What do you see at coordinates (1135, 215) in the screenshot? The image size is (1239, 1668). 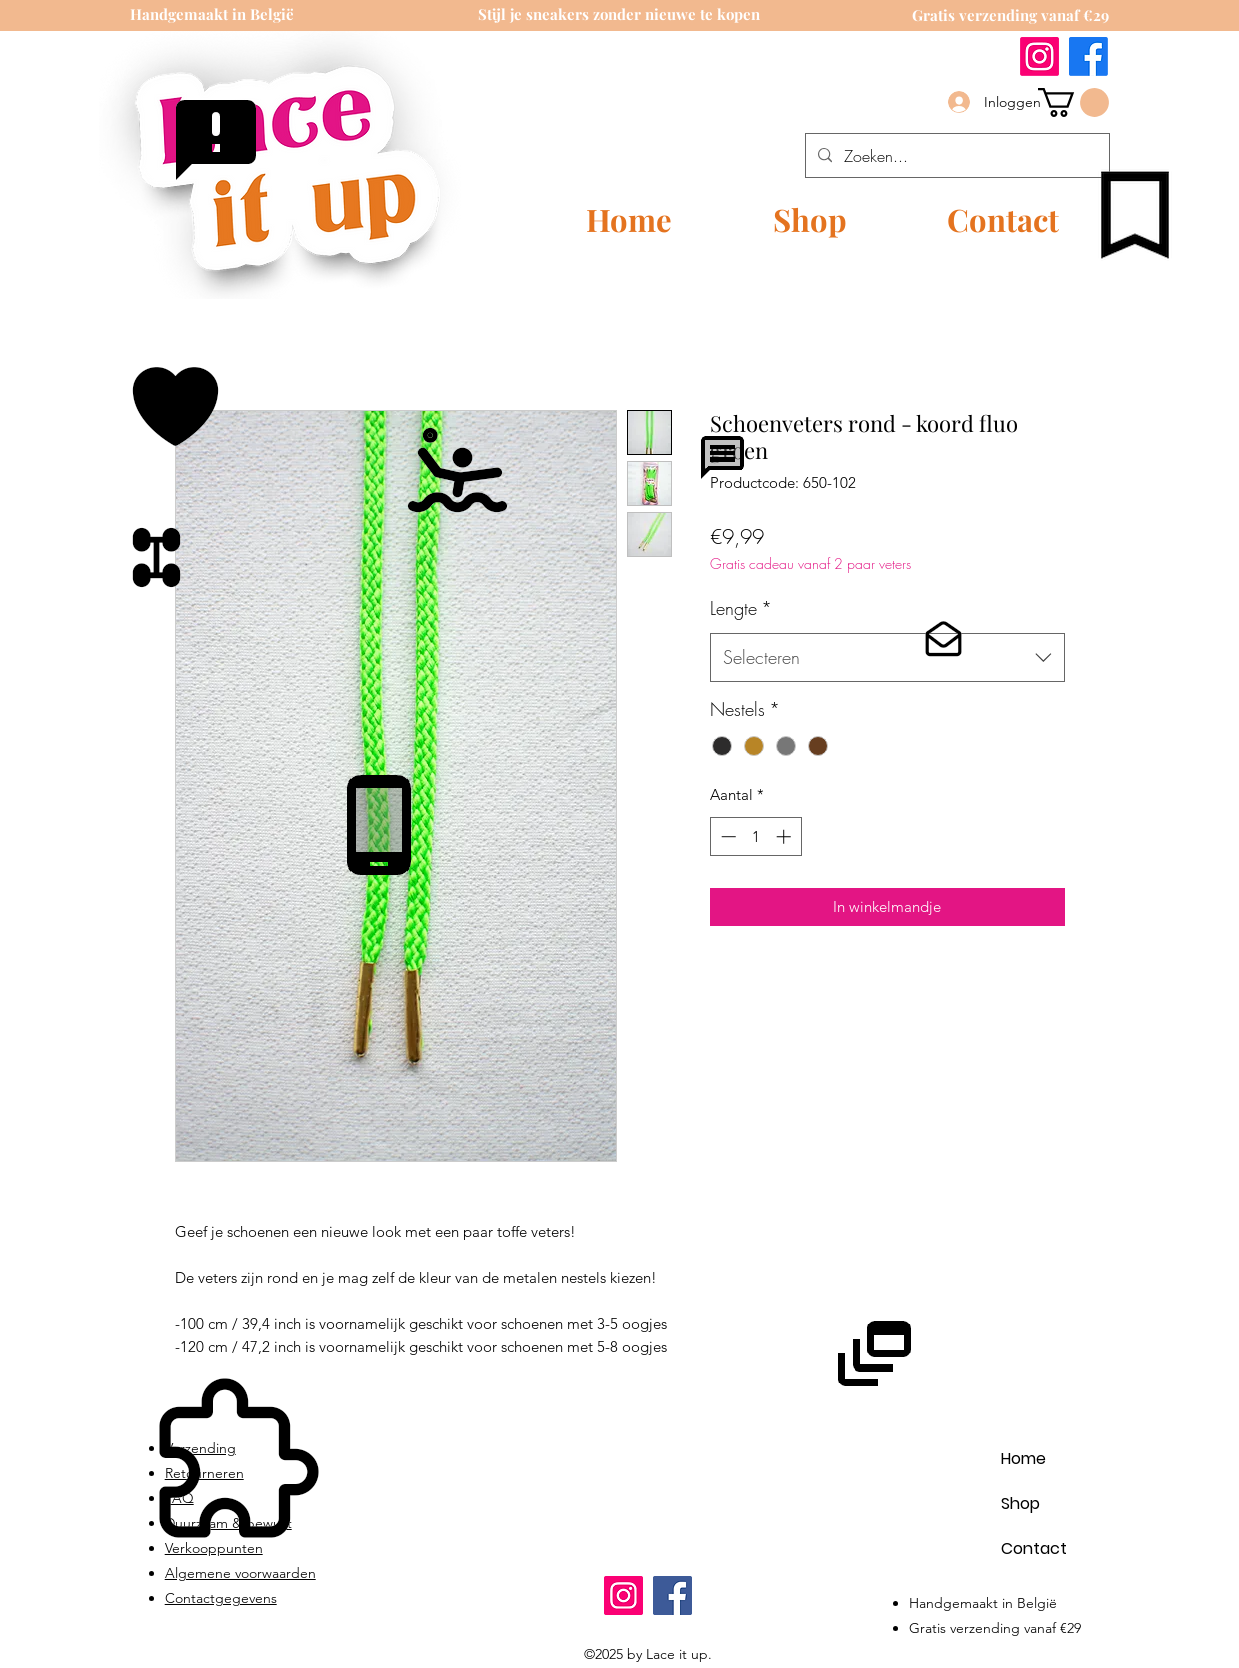 I see `save this item for later` at bounding box center [1135, 215].